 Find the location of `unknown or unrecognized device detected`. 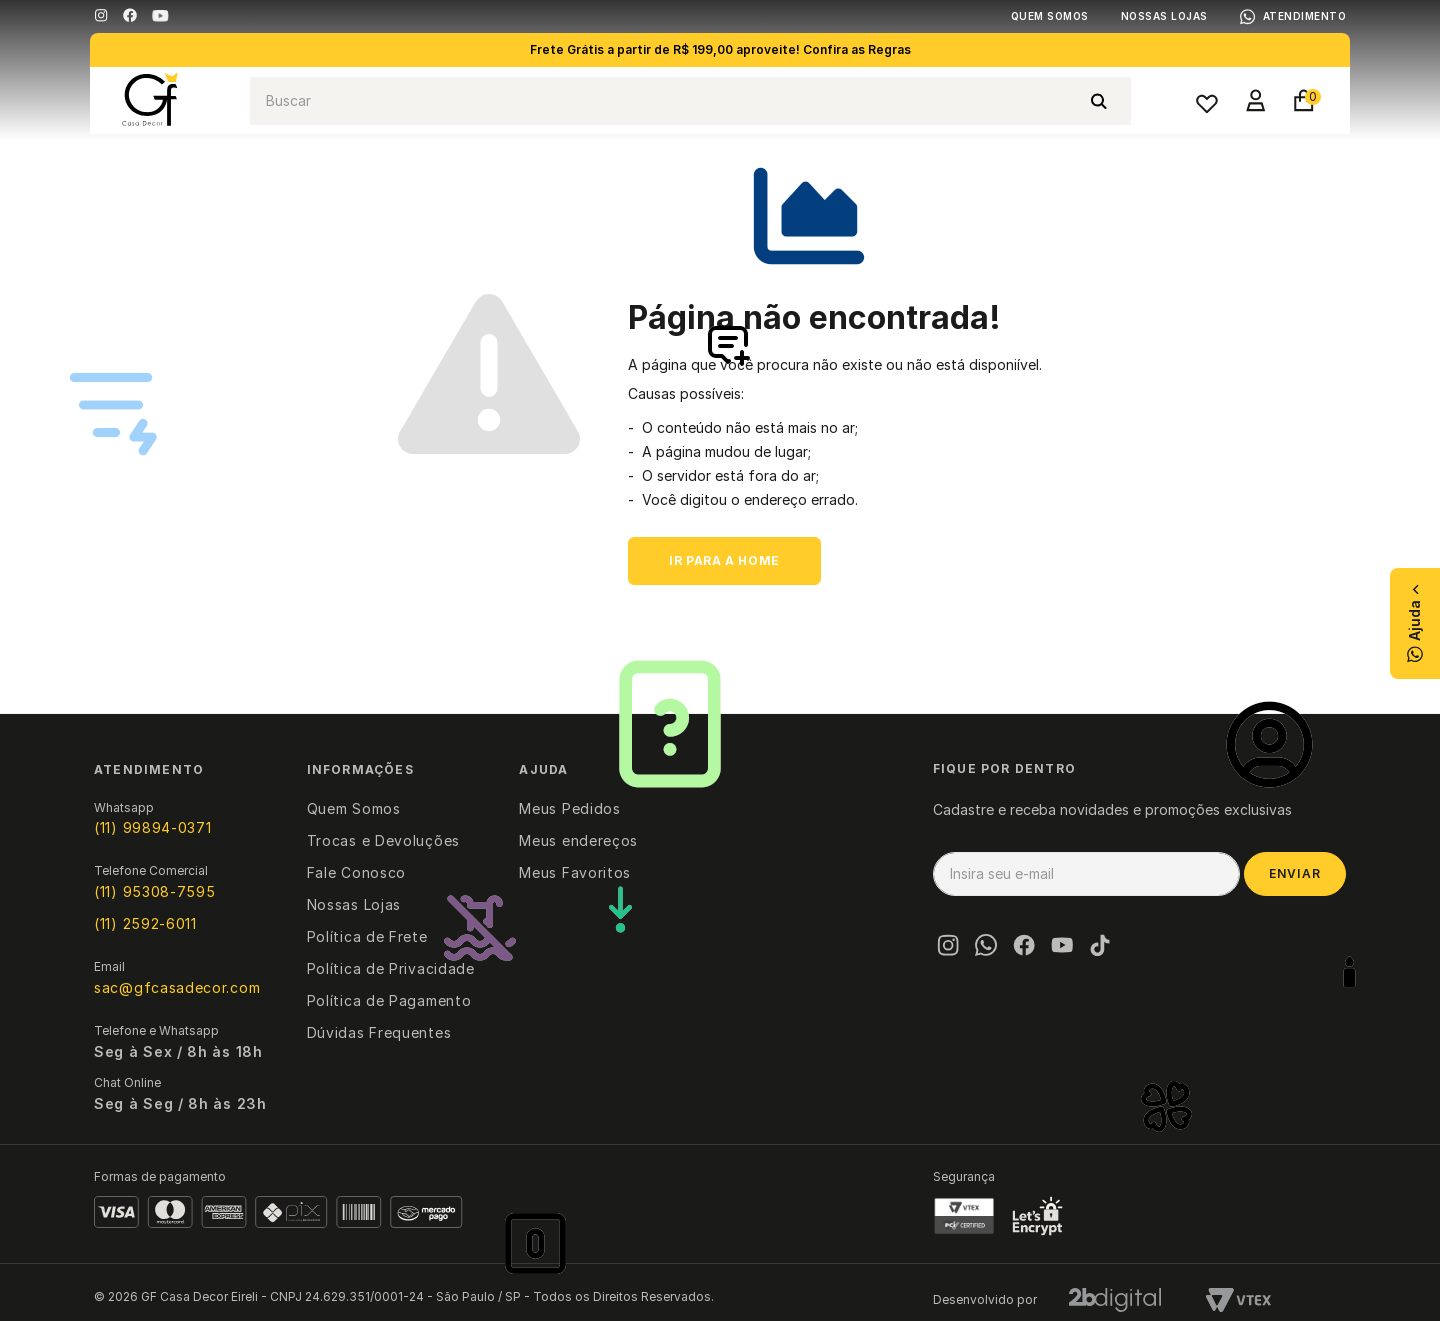

unknown or unrecognized device detected is located at coordinates (670, 724).